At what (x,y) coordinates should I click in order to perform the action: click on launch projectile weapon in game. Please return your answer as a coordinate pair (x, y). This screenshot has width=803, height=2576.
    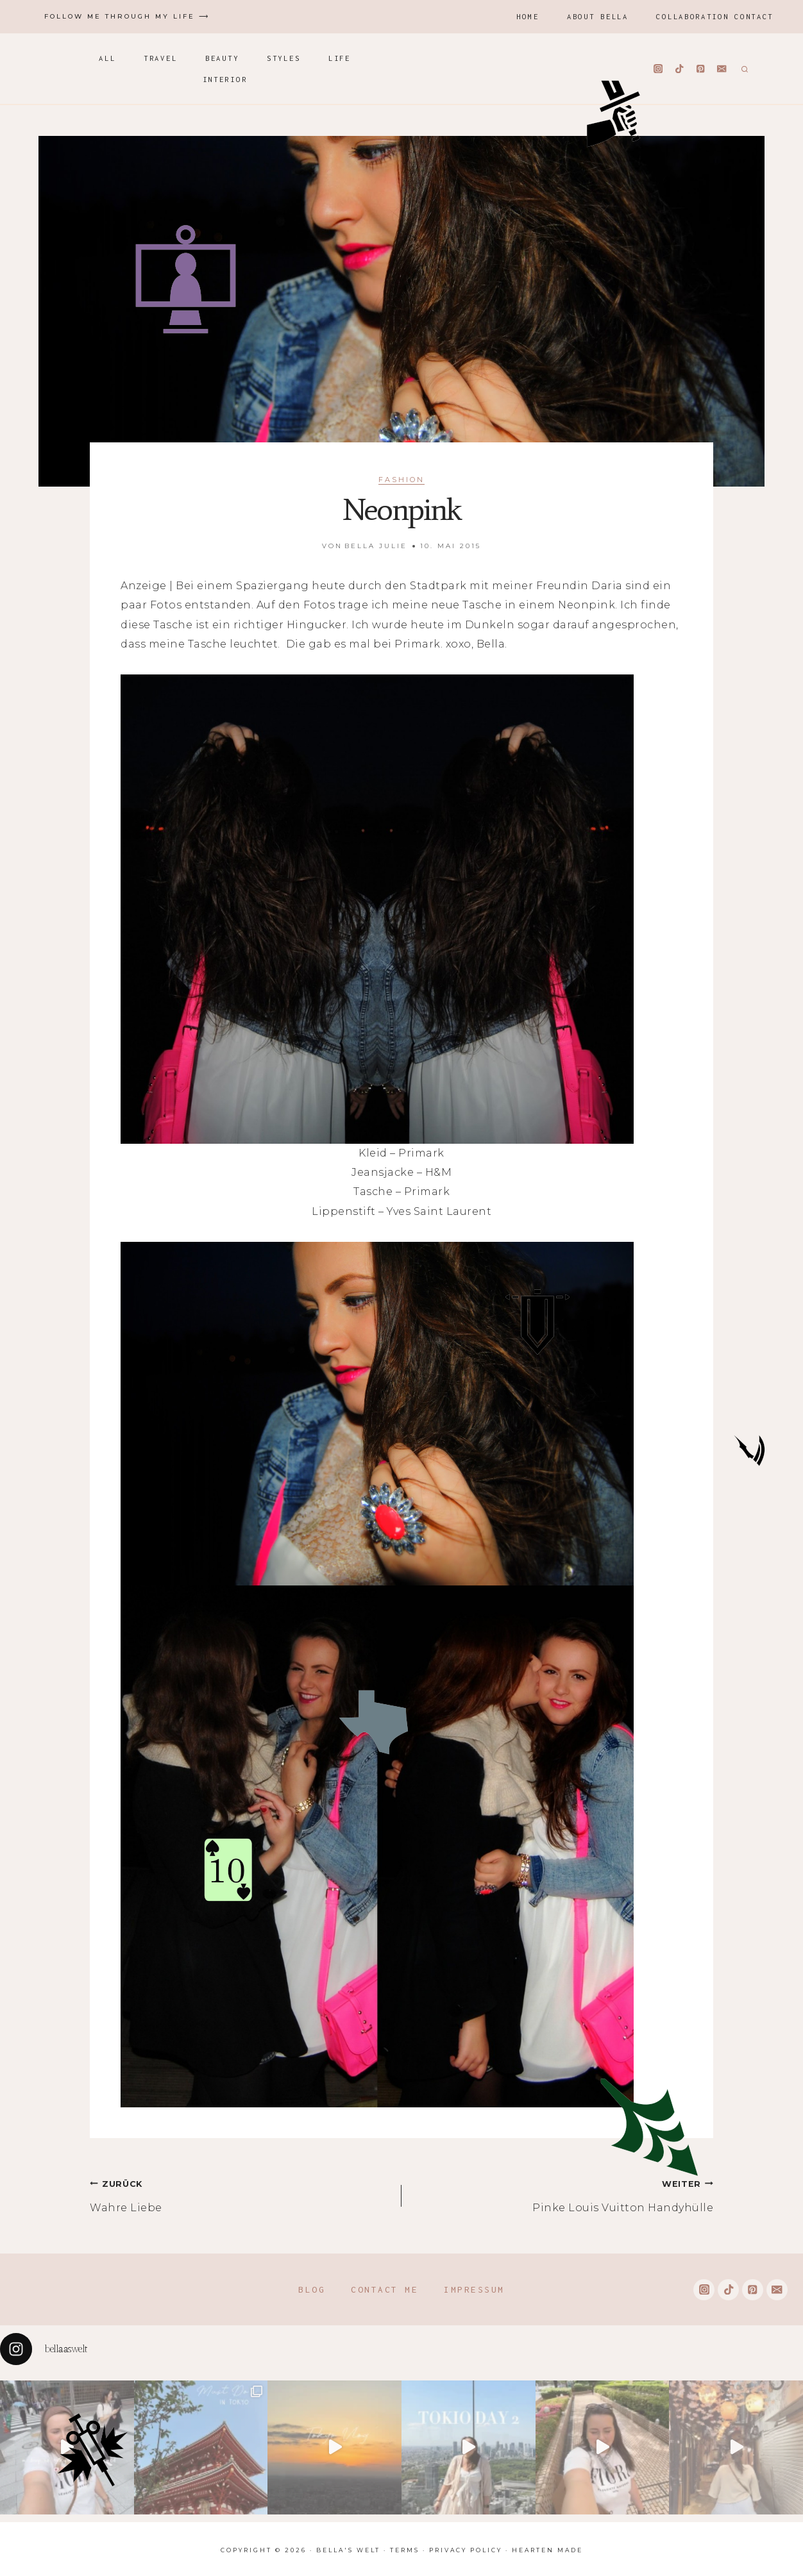
    Looking at the image, I should click on (650, 2128).